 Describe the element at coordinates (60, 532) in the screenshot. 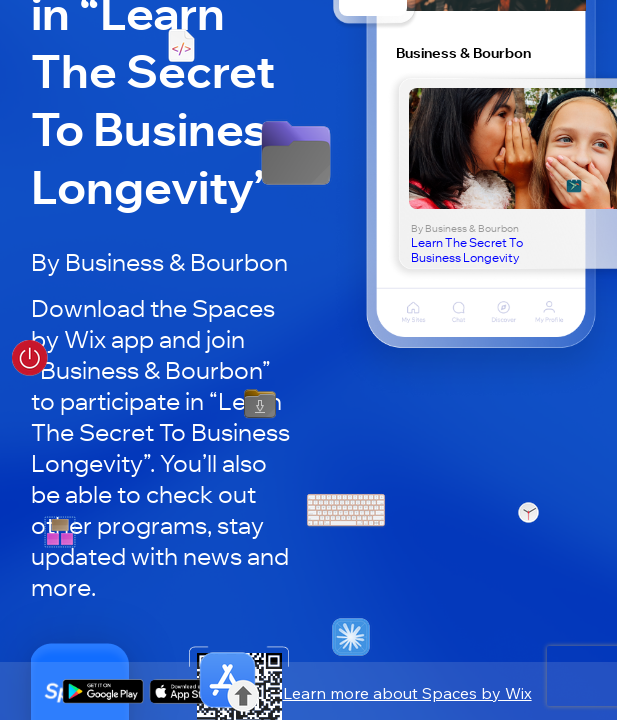

I see `select all items in the current view` at that location.